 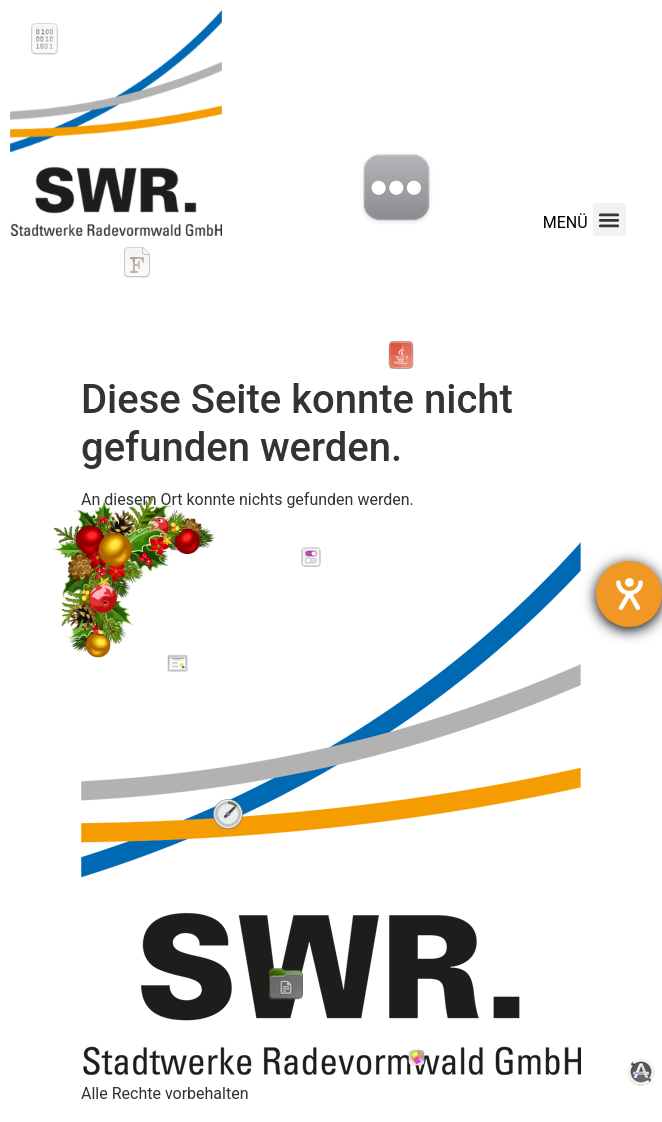 What do you see at coordinates (396, 188) in the screenshot?
I see `open settings or preferences` at bounding box center [396, 188].